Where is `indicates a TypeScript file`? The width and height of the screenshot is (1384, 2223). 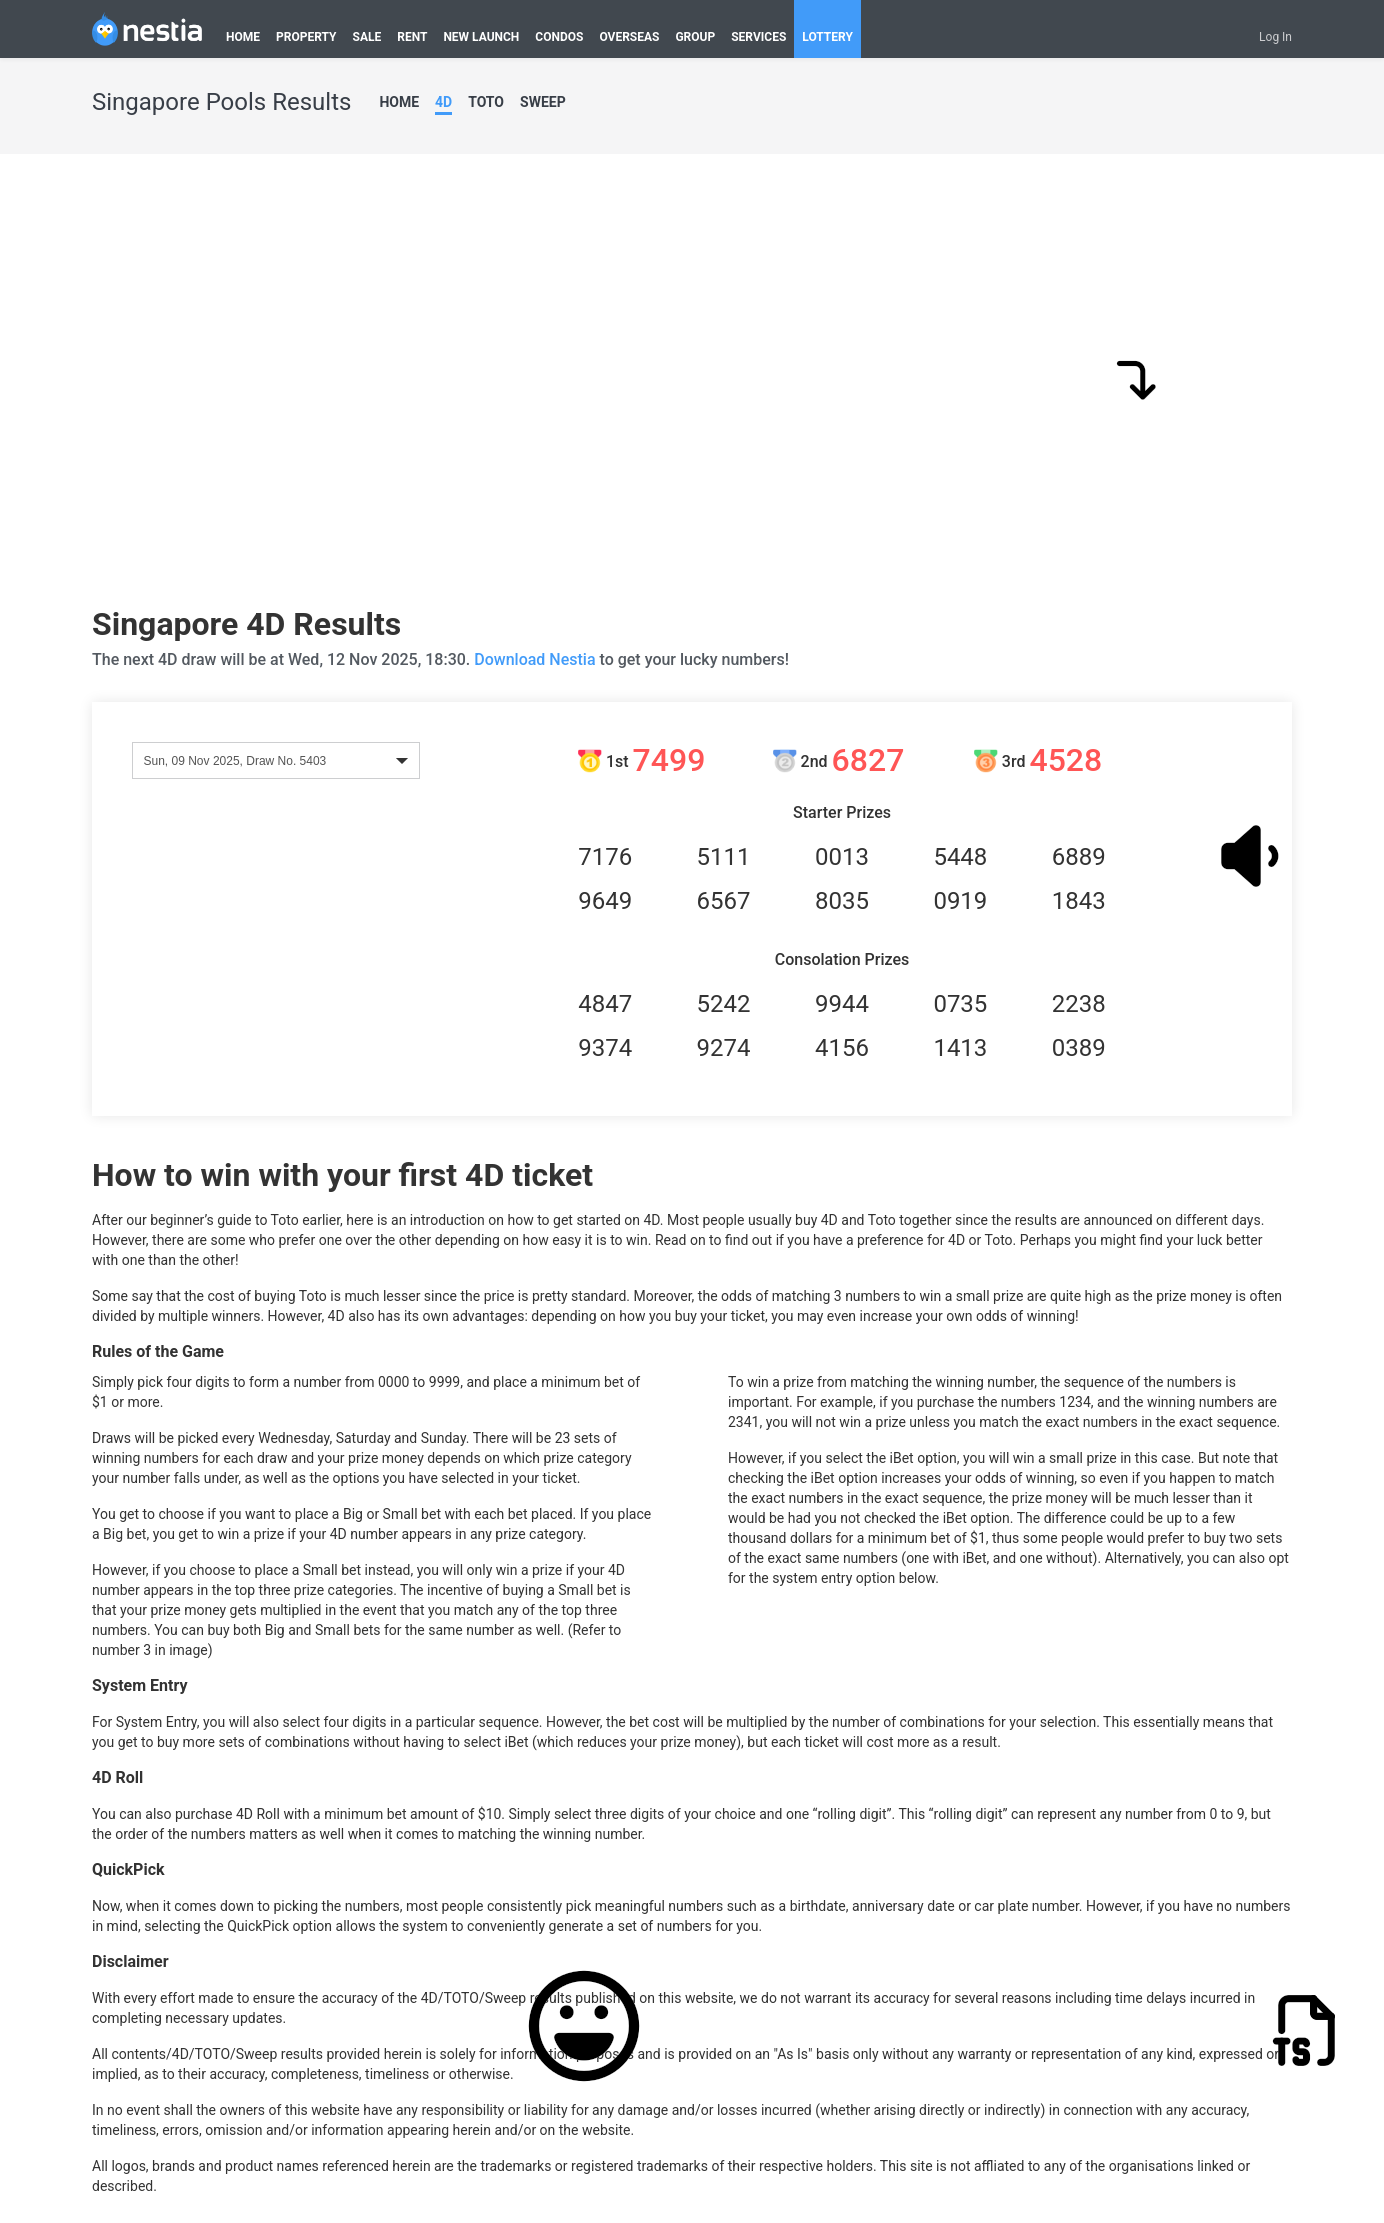 indicates a TypeScript file is located at coordinates (1306, 2030).